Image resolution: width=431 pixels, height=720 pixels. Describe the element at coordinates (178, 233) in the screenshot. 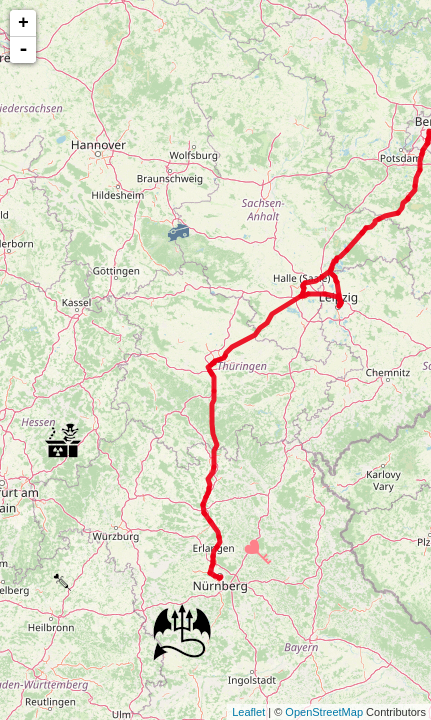

I see `cheese or dairy food item in a game inventory` at that location.